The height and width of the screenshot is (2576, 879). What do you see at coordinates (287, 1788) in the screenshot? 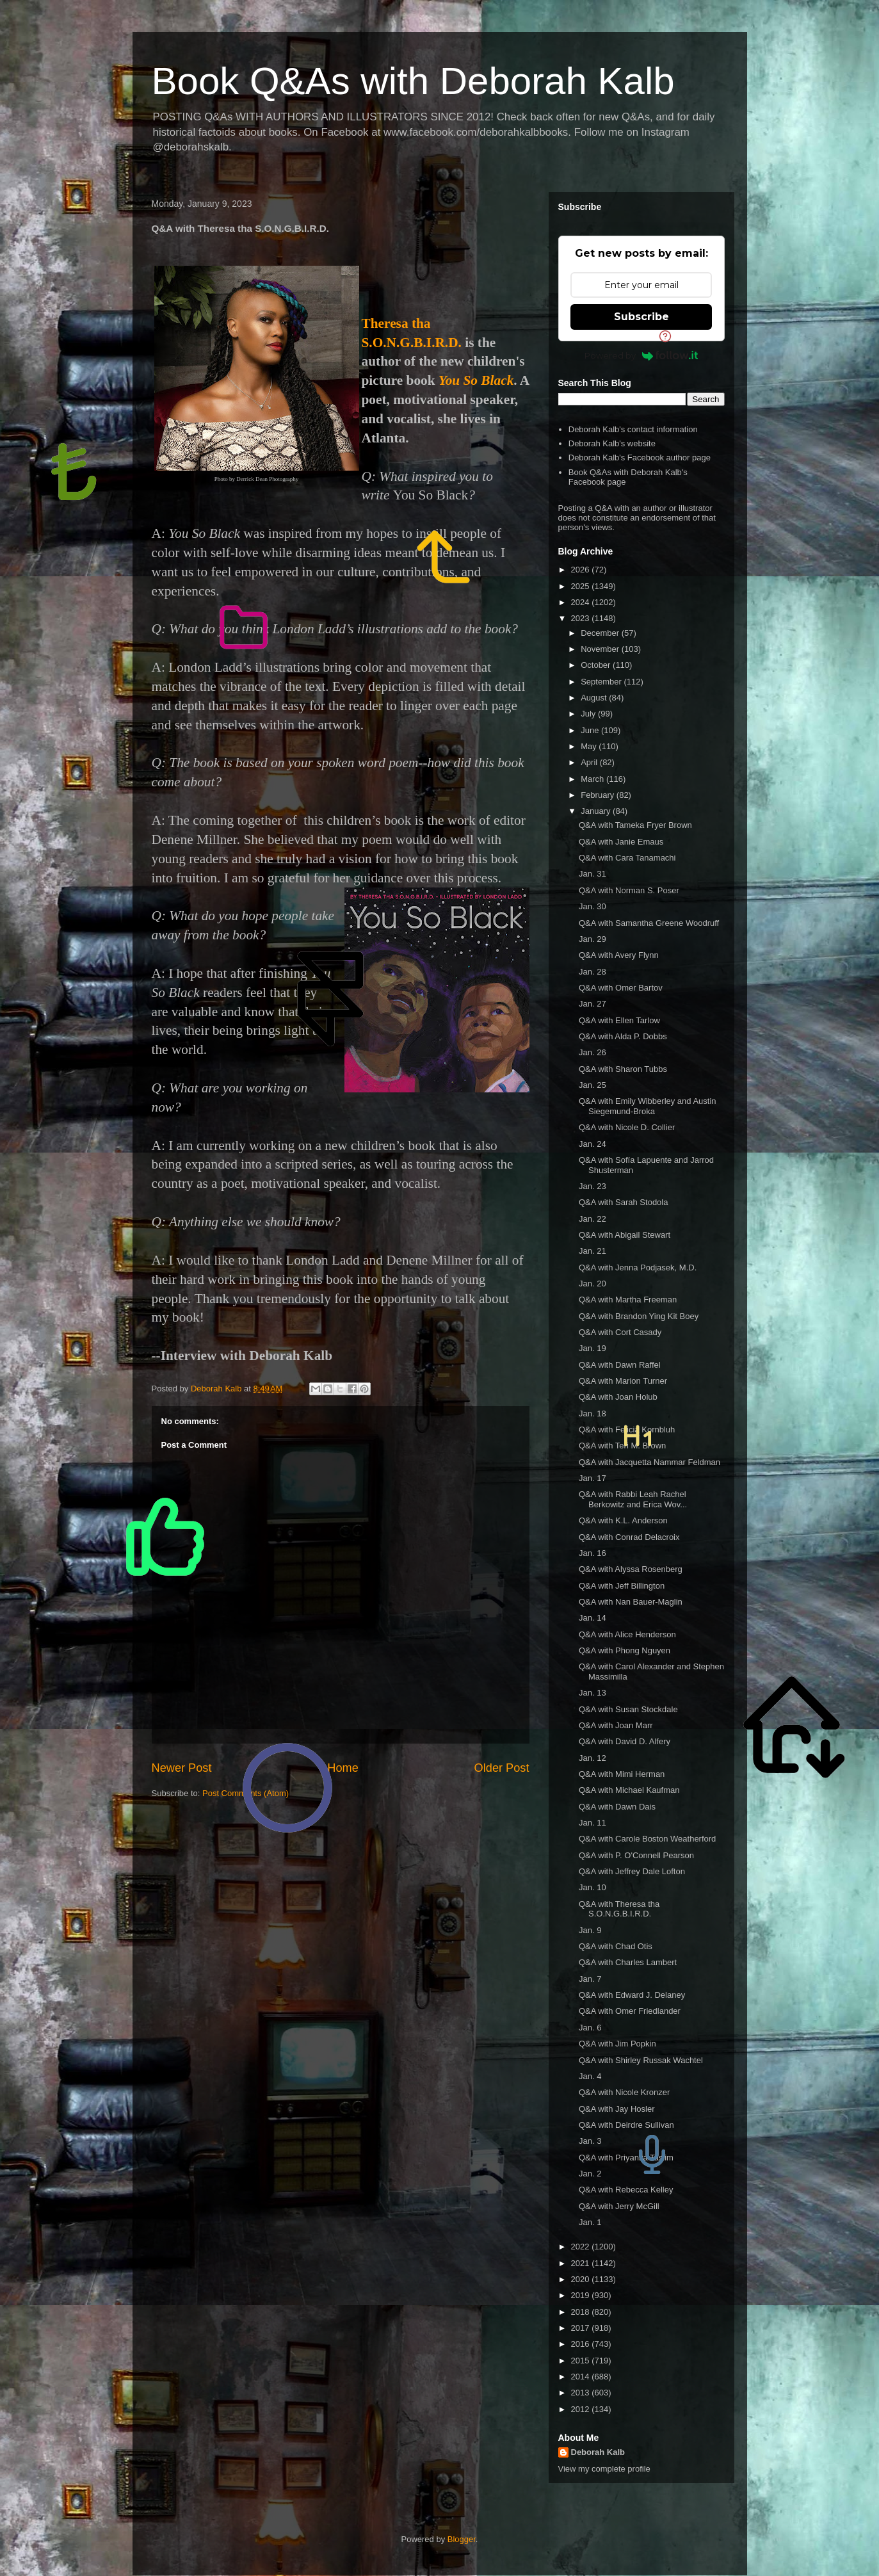
I see `unselected option in a radio button group` at bounding box center [287, 1788].